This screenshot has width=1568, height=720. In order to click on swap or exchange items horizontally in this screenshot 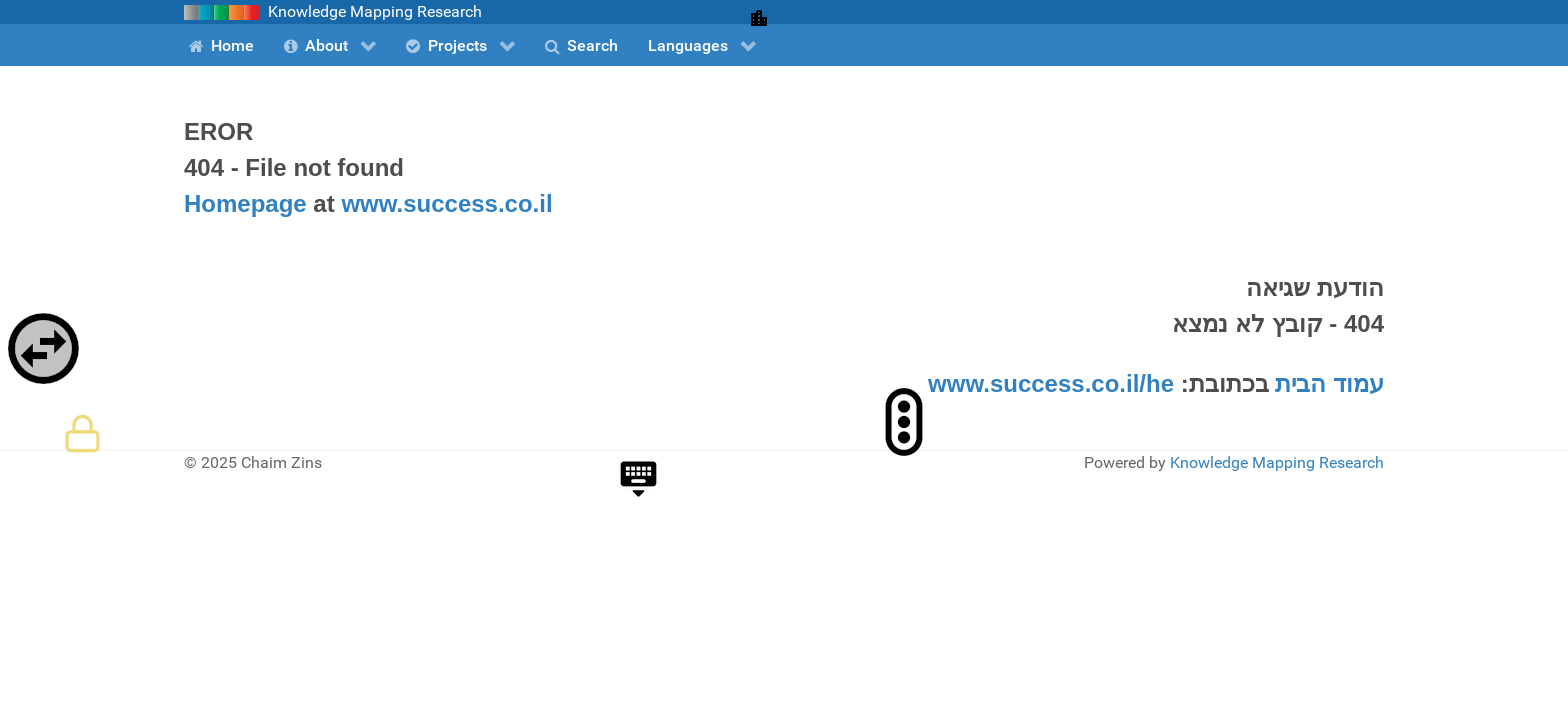, I will do `click(43, 348)`.